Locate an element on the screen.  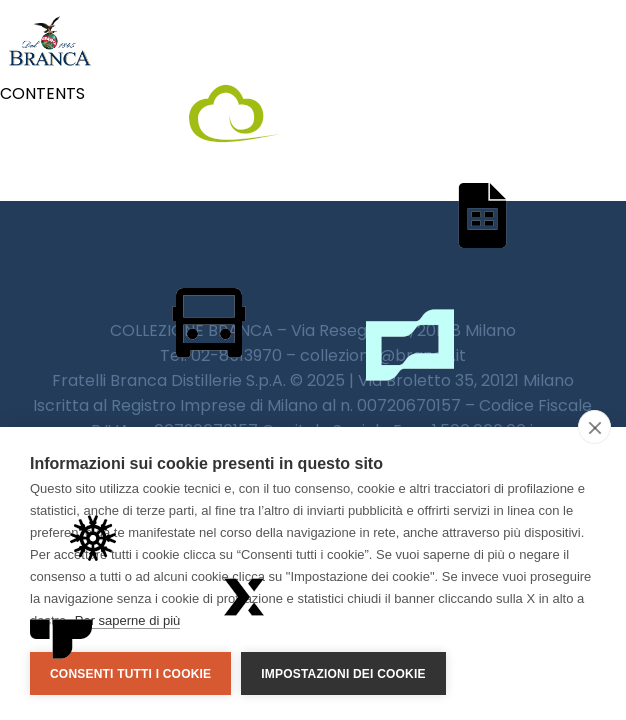
visit top.gg website is located at coordinates (61, 639).